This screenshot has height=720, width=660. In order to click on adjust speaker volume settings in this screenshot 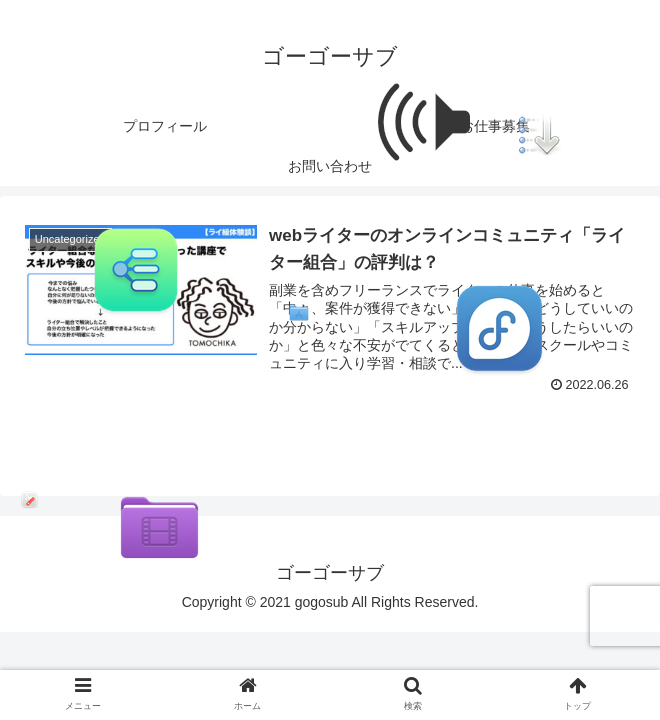, I will do `click(424, 122)`.